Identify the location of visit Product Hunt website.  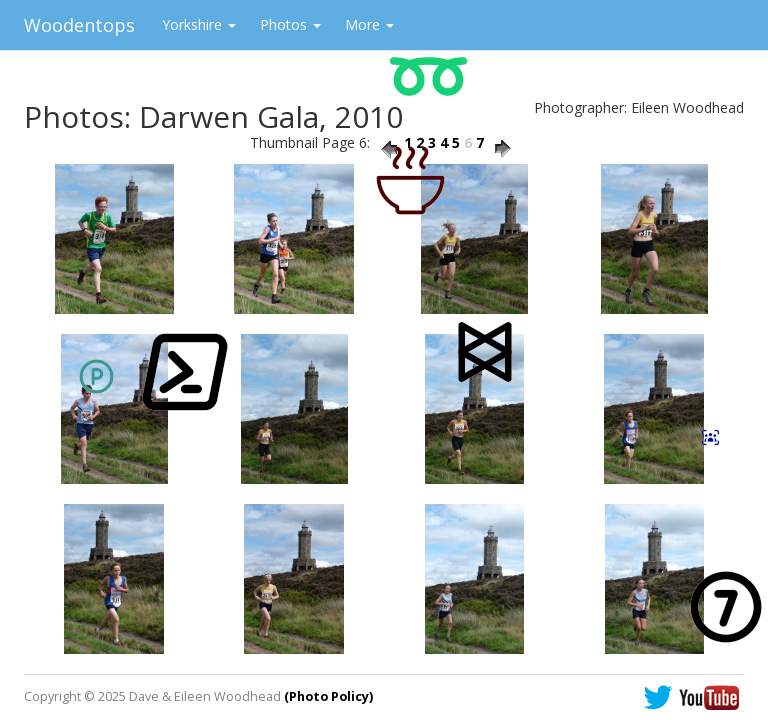
(96, 376).